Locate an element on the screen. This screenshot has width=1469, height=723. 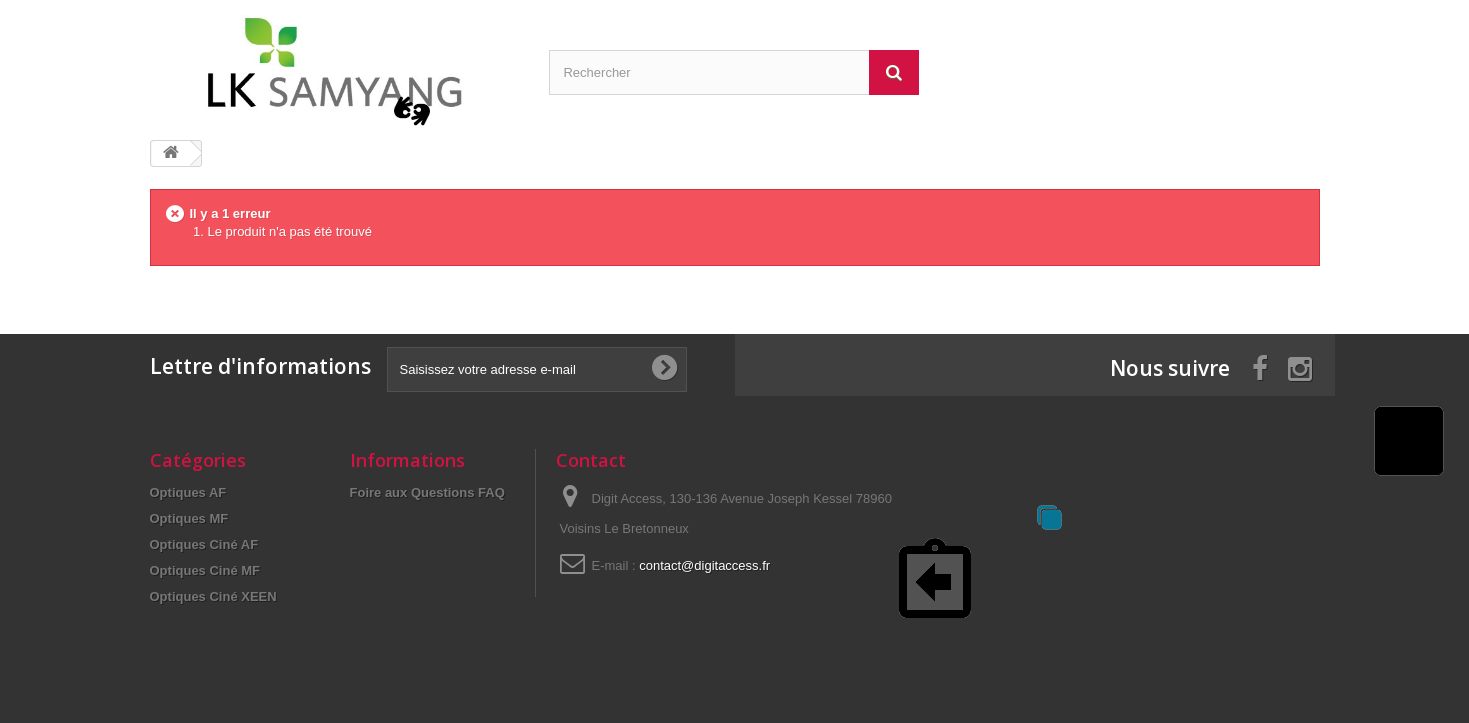
access ASL interpretation services is located at coordinates (412, 111).